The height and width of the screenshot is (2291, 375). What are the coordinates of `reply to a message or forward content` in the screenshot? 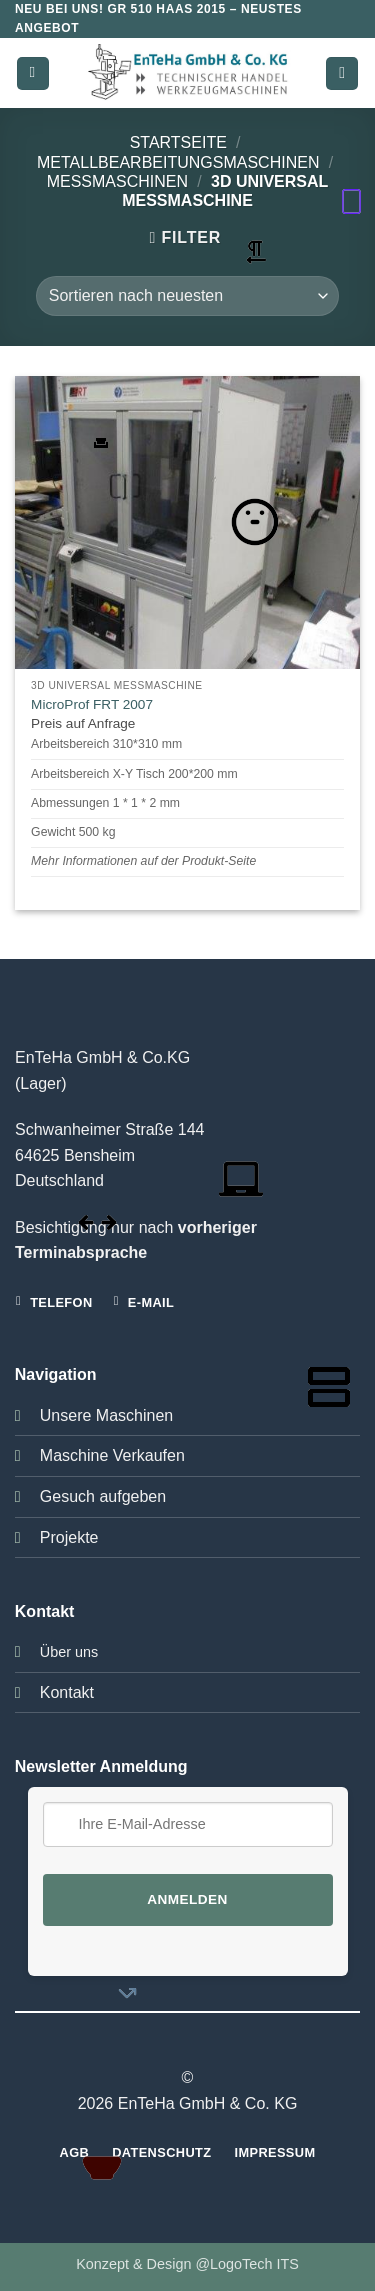 It's located at (127, 1992).